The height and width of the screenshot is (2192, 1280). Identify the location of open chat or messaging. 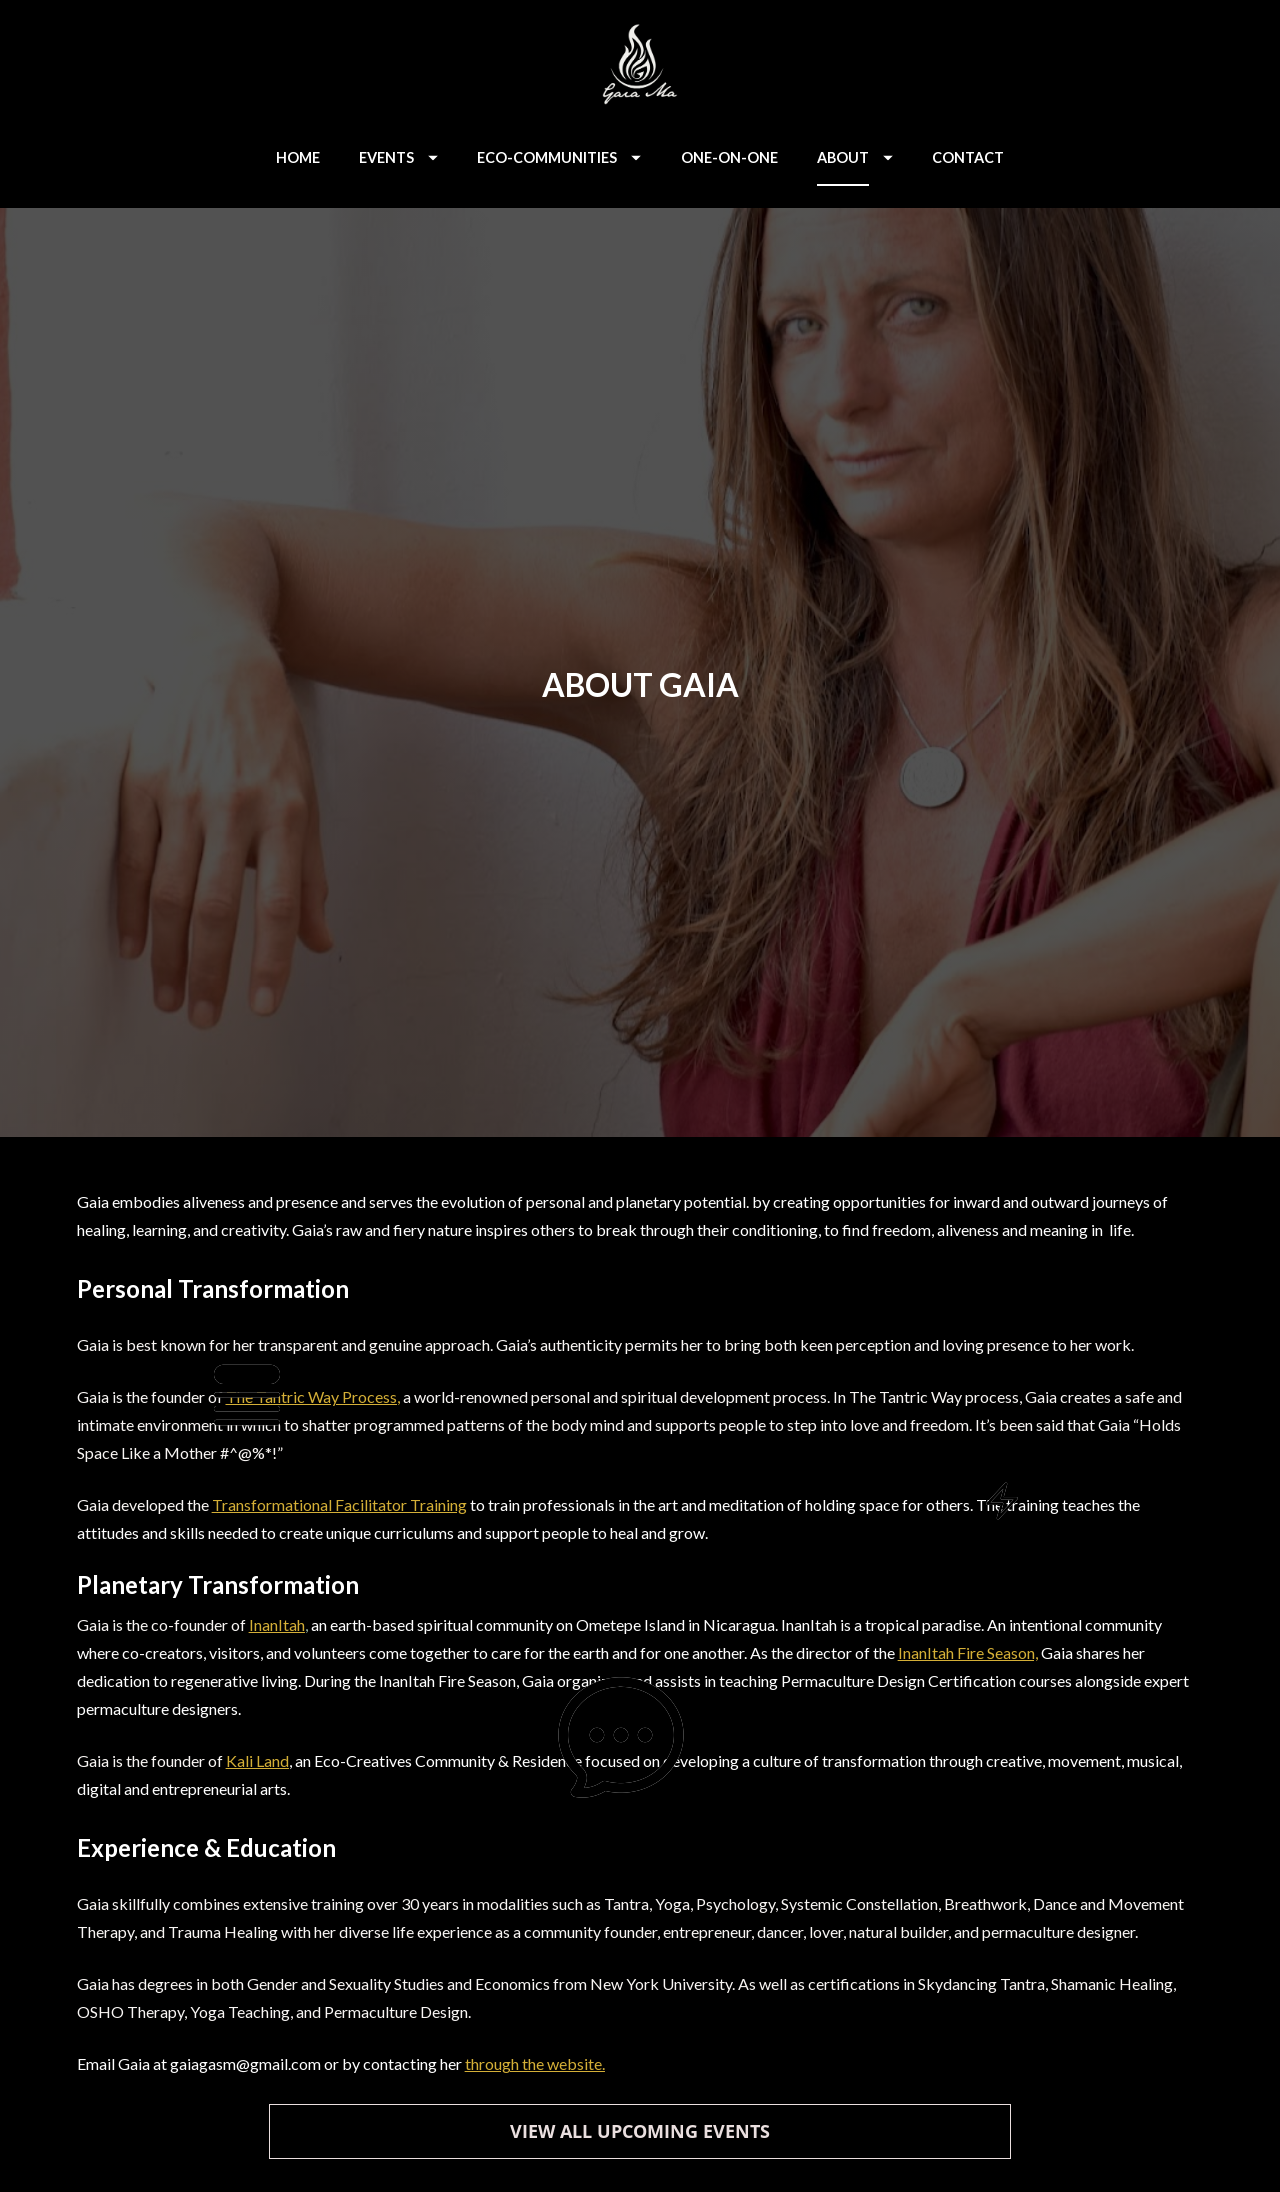
(621, 1735).